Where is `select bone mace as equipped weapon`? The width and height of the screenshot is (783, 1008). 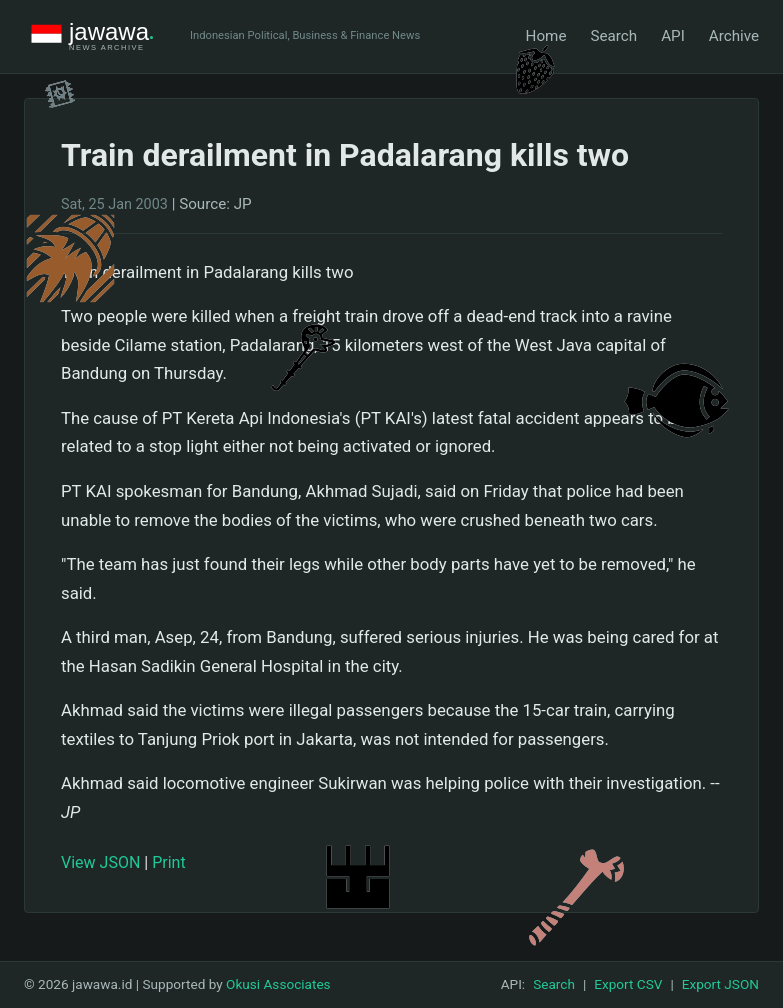
select bone mace as equipped weapon is located at coordinates (576, 897).